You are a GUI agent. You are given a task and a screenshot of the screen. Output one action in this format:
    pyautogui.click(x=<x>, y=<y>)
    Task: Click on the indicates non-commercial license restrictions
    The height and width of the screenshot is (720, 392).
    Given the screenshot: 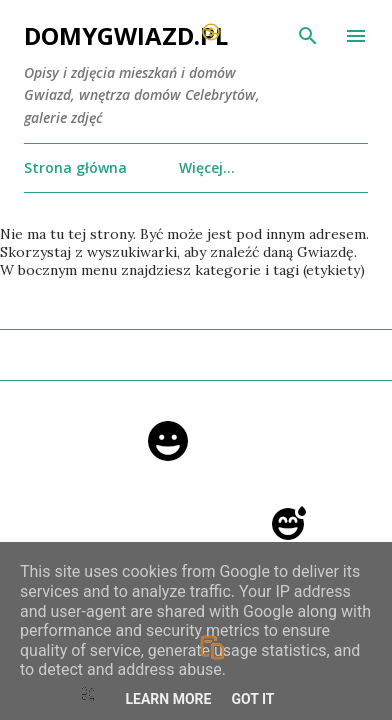 What is the action you would take?
    pyautogui.click(x=211, y=32)
    